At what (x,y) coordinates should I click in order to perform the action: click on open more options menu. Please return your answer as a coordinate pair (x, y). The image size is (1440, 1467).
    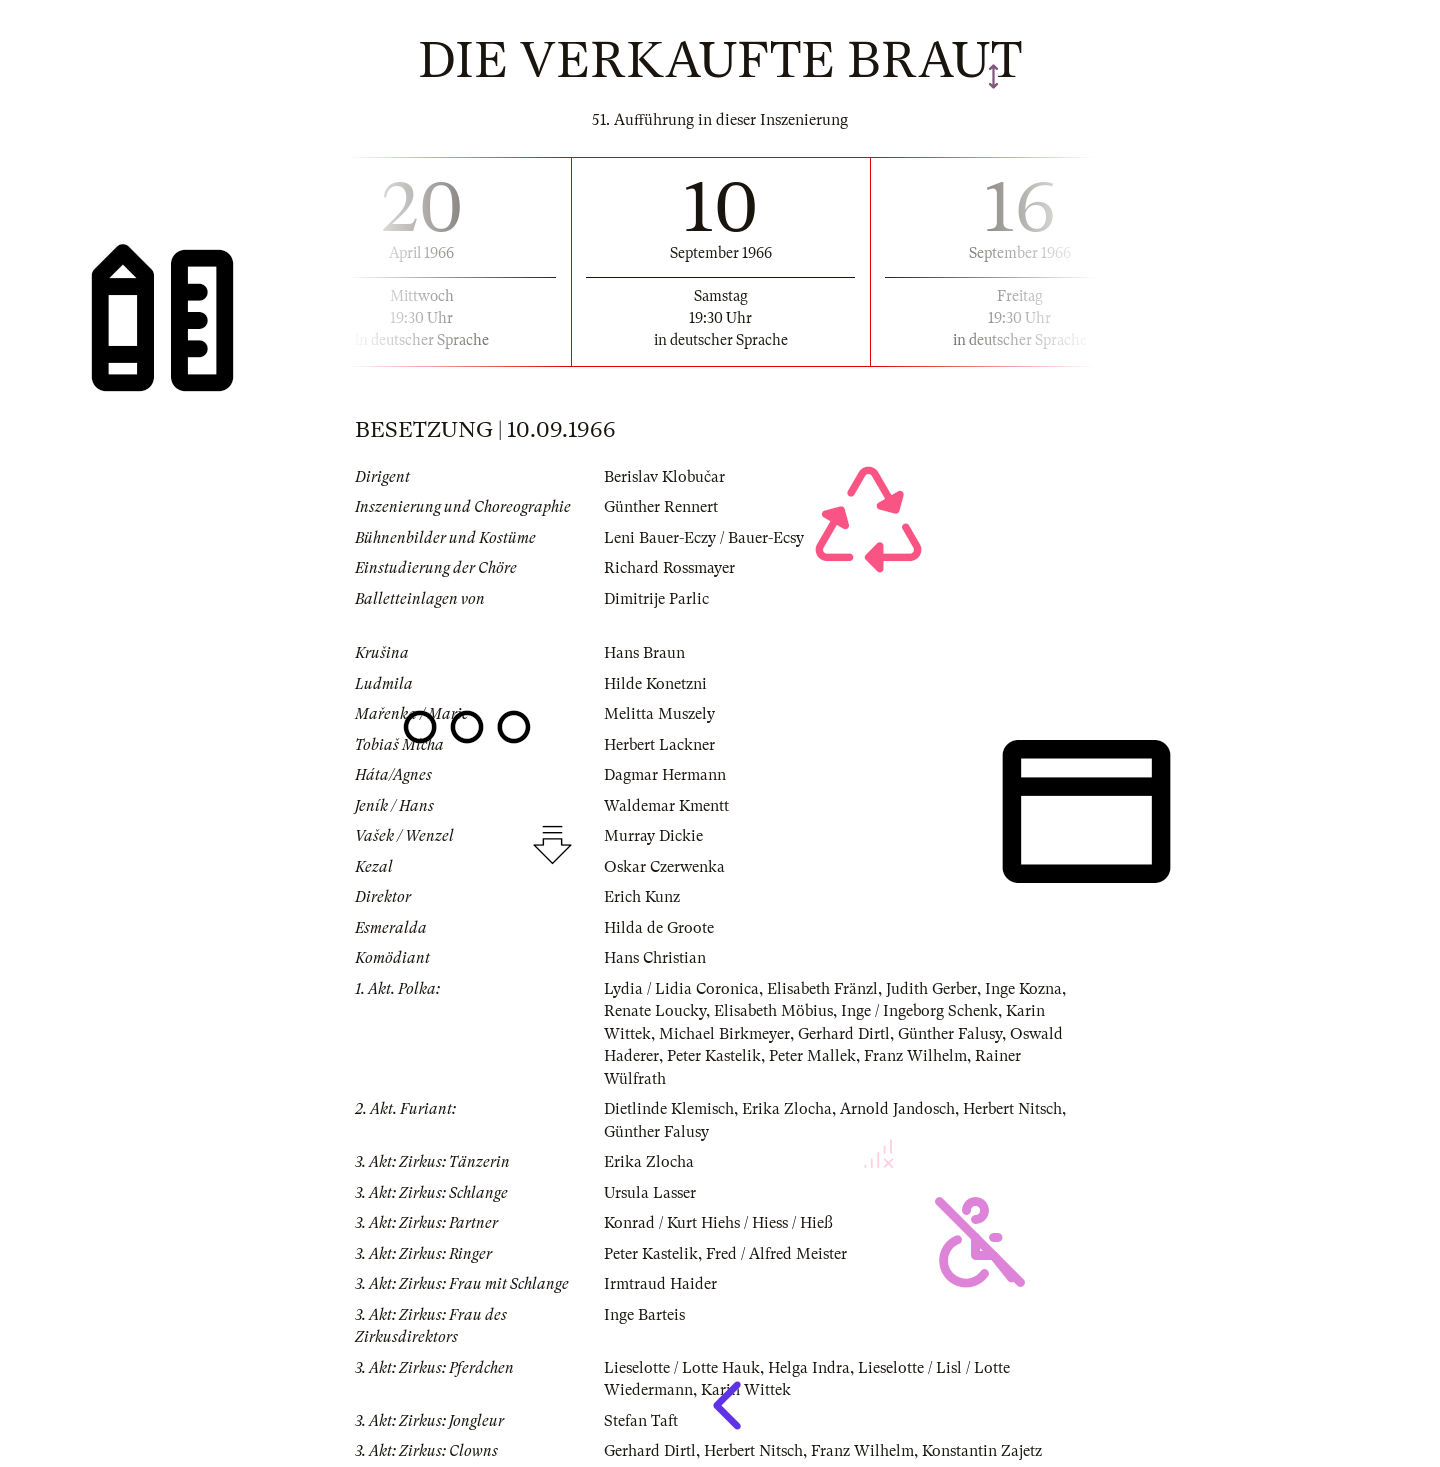
    Looking at the image, I should click on (467, 727).